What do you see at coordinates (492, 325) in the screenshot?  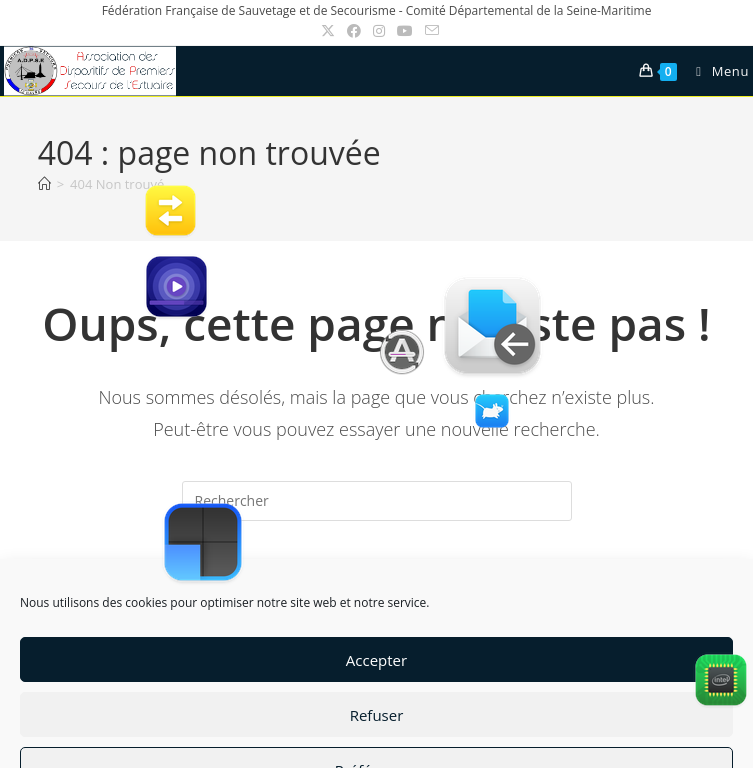 I see `import contacts or data into kontact` at bounding box center [492, 325].